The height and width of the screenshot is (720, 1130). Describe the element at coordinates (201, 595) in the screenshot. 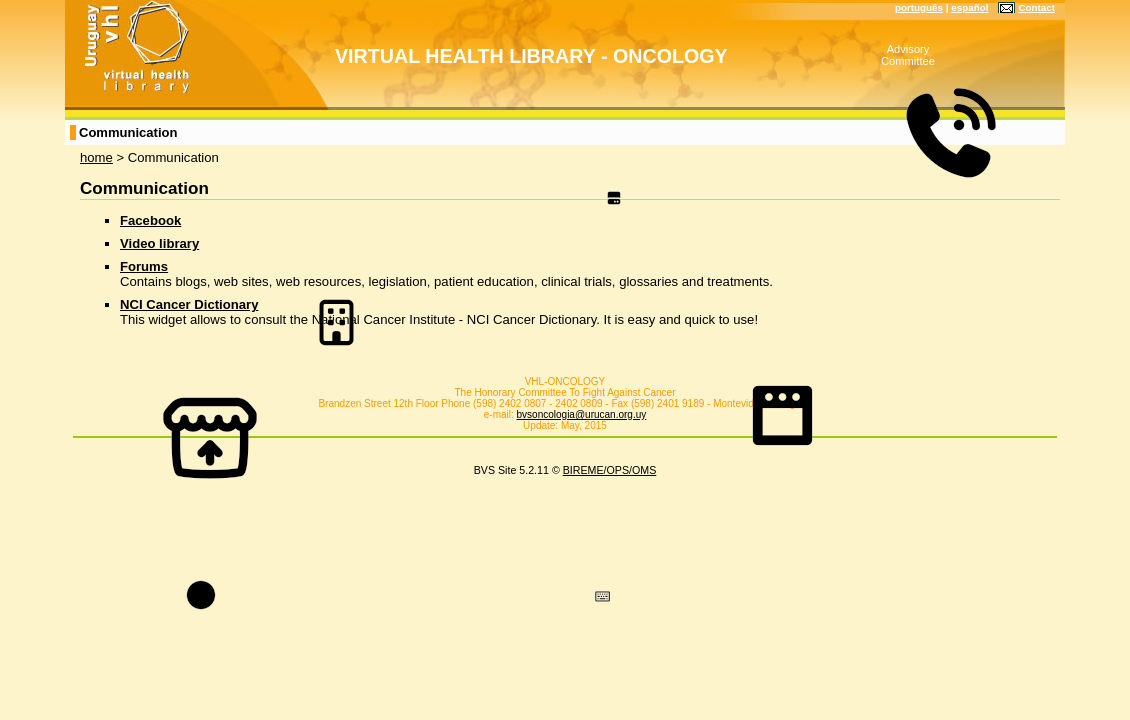

I see `indicates a filled or selected state` at that location.